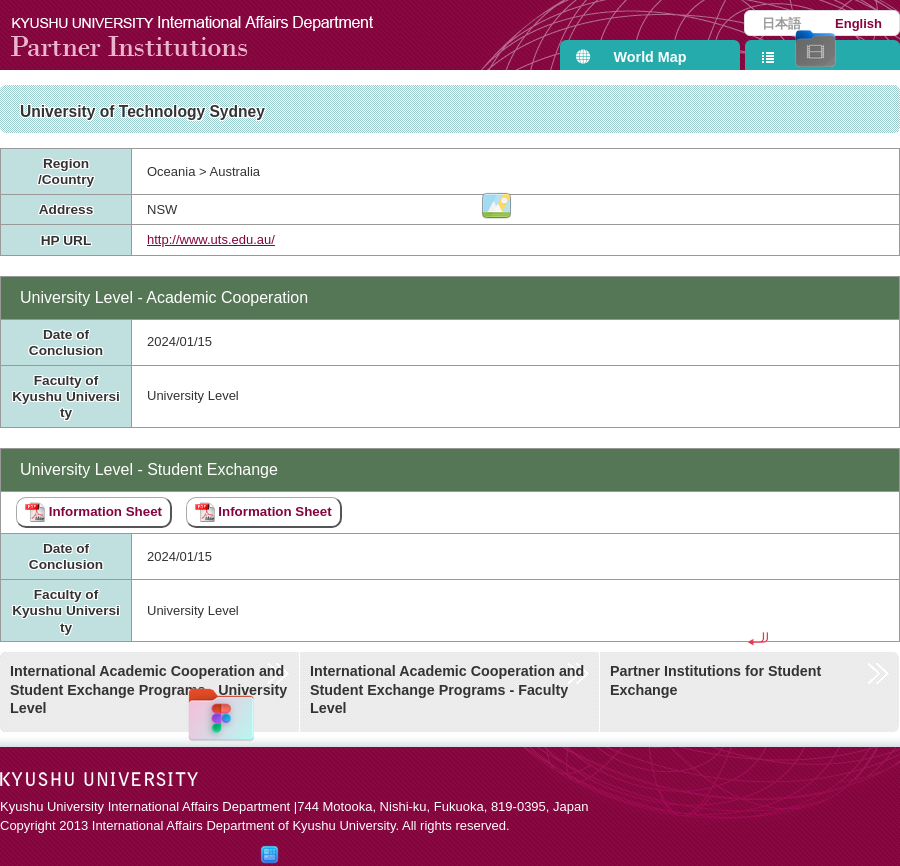 Image resolution: width=900 pixels, height=866 pixels. I want to click on open widgetkit simulator app, so click(269, 854).